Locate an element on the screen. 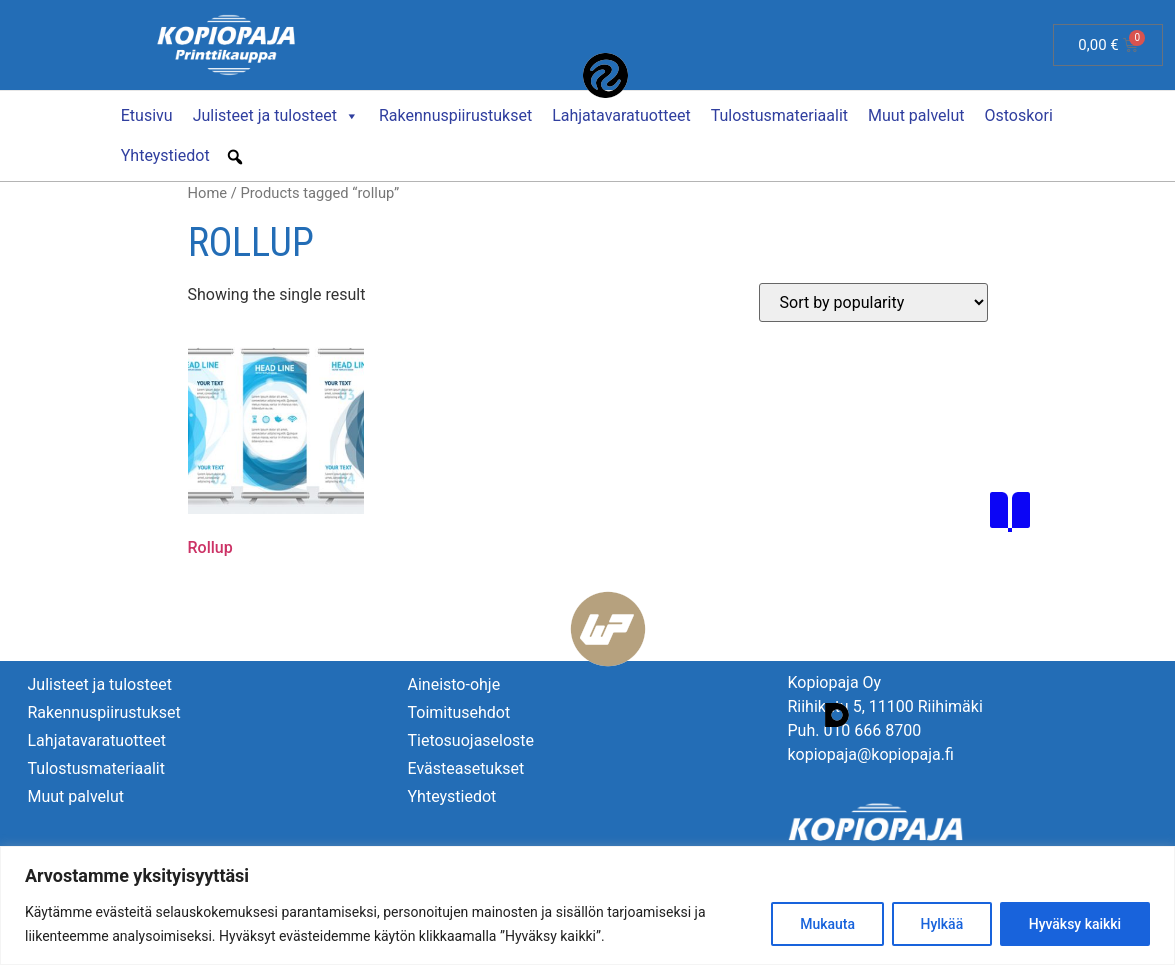  wpressr logo is located at coordinates (608, 629).